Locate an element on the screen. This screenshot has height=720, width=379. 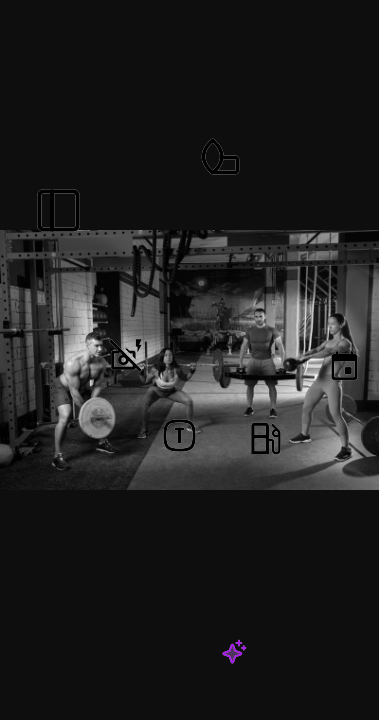
toggle the left sidebar panel is located at coordinates (58, 210).